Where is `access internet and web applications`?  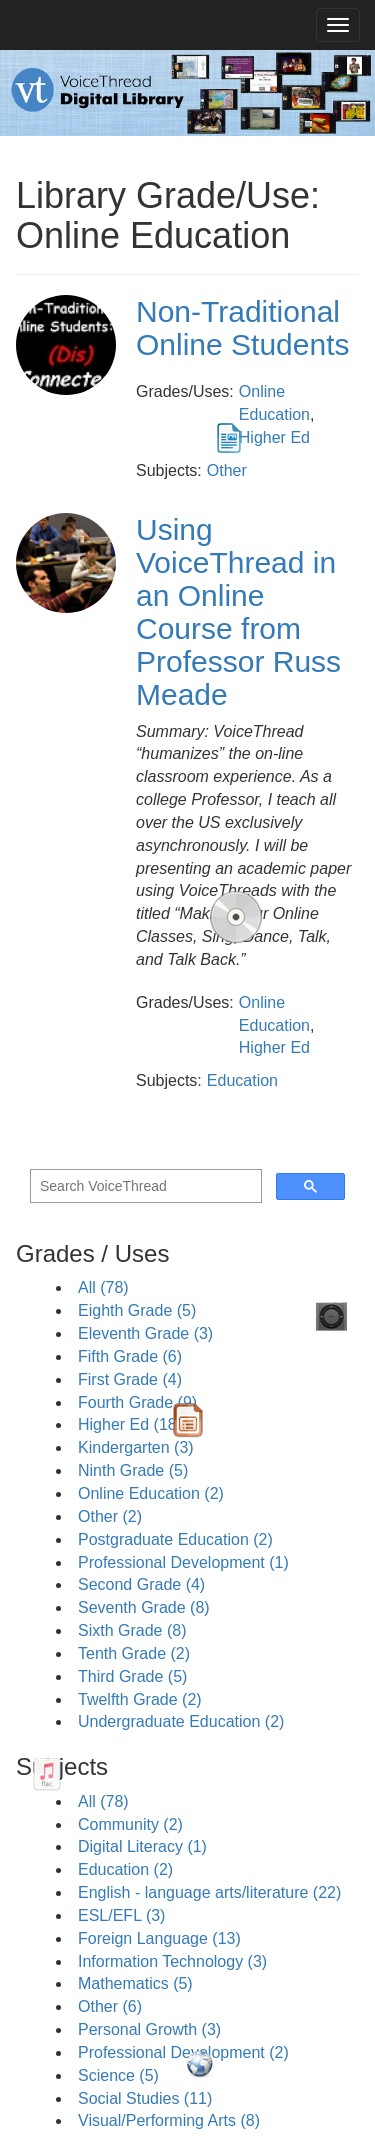
access internet and web applications is located at coordinates (200, 2064).